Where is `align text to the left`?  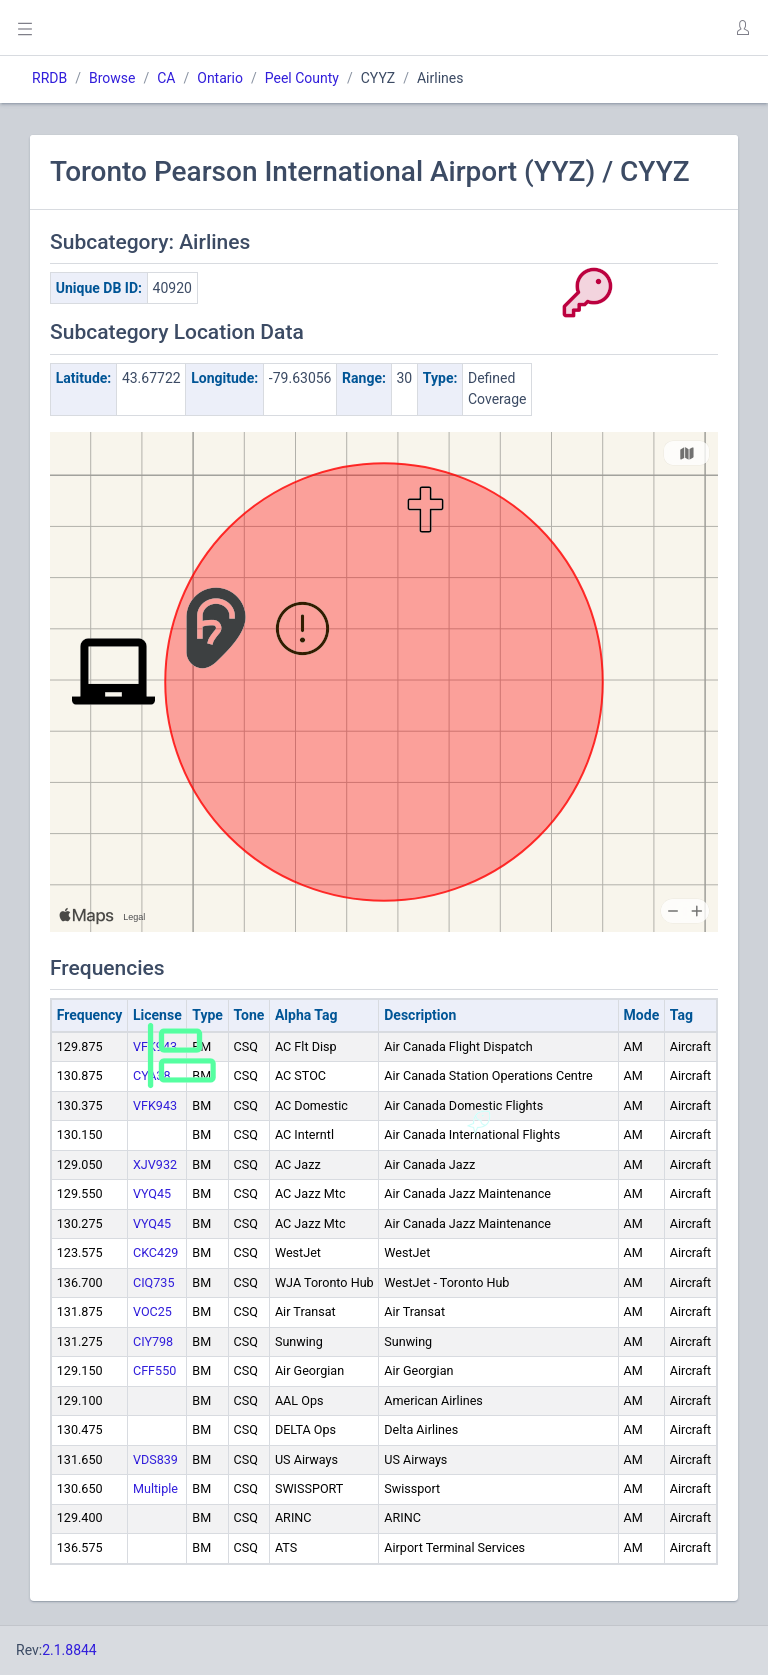 align text to the left is located at coordinates (180, 1055).